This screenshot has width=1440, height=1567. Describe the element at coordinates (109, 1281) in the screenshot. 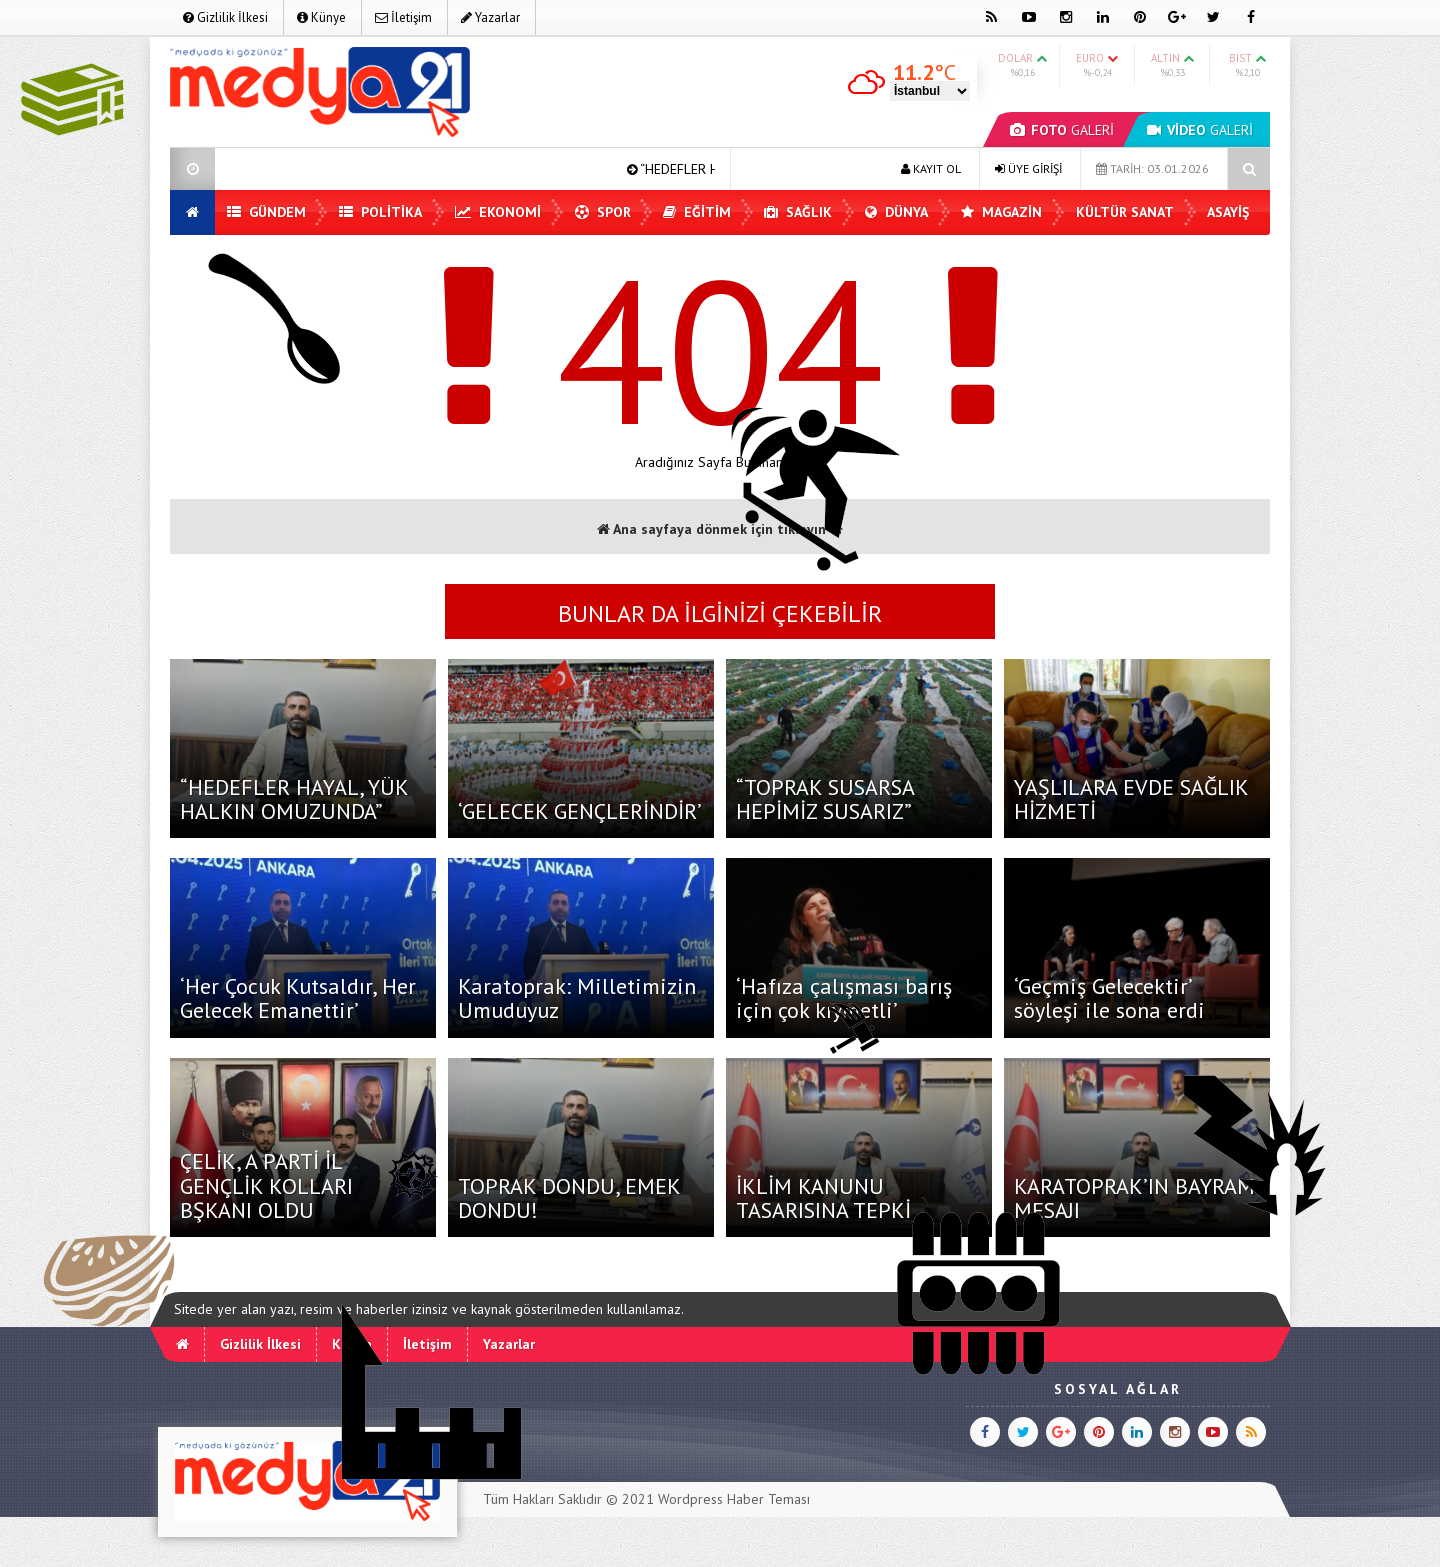

I see `select watermelon flavor or ingredient` at that location.